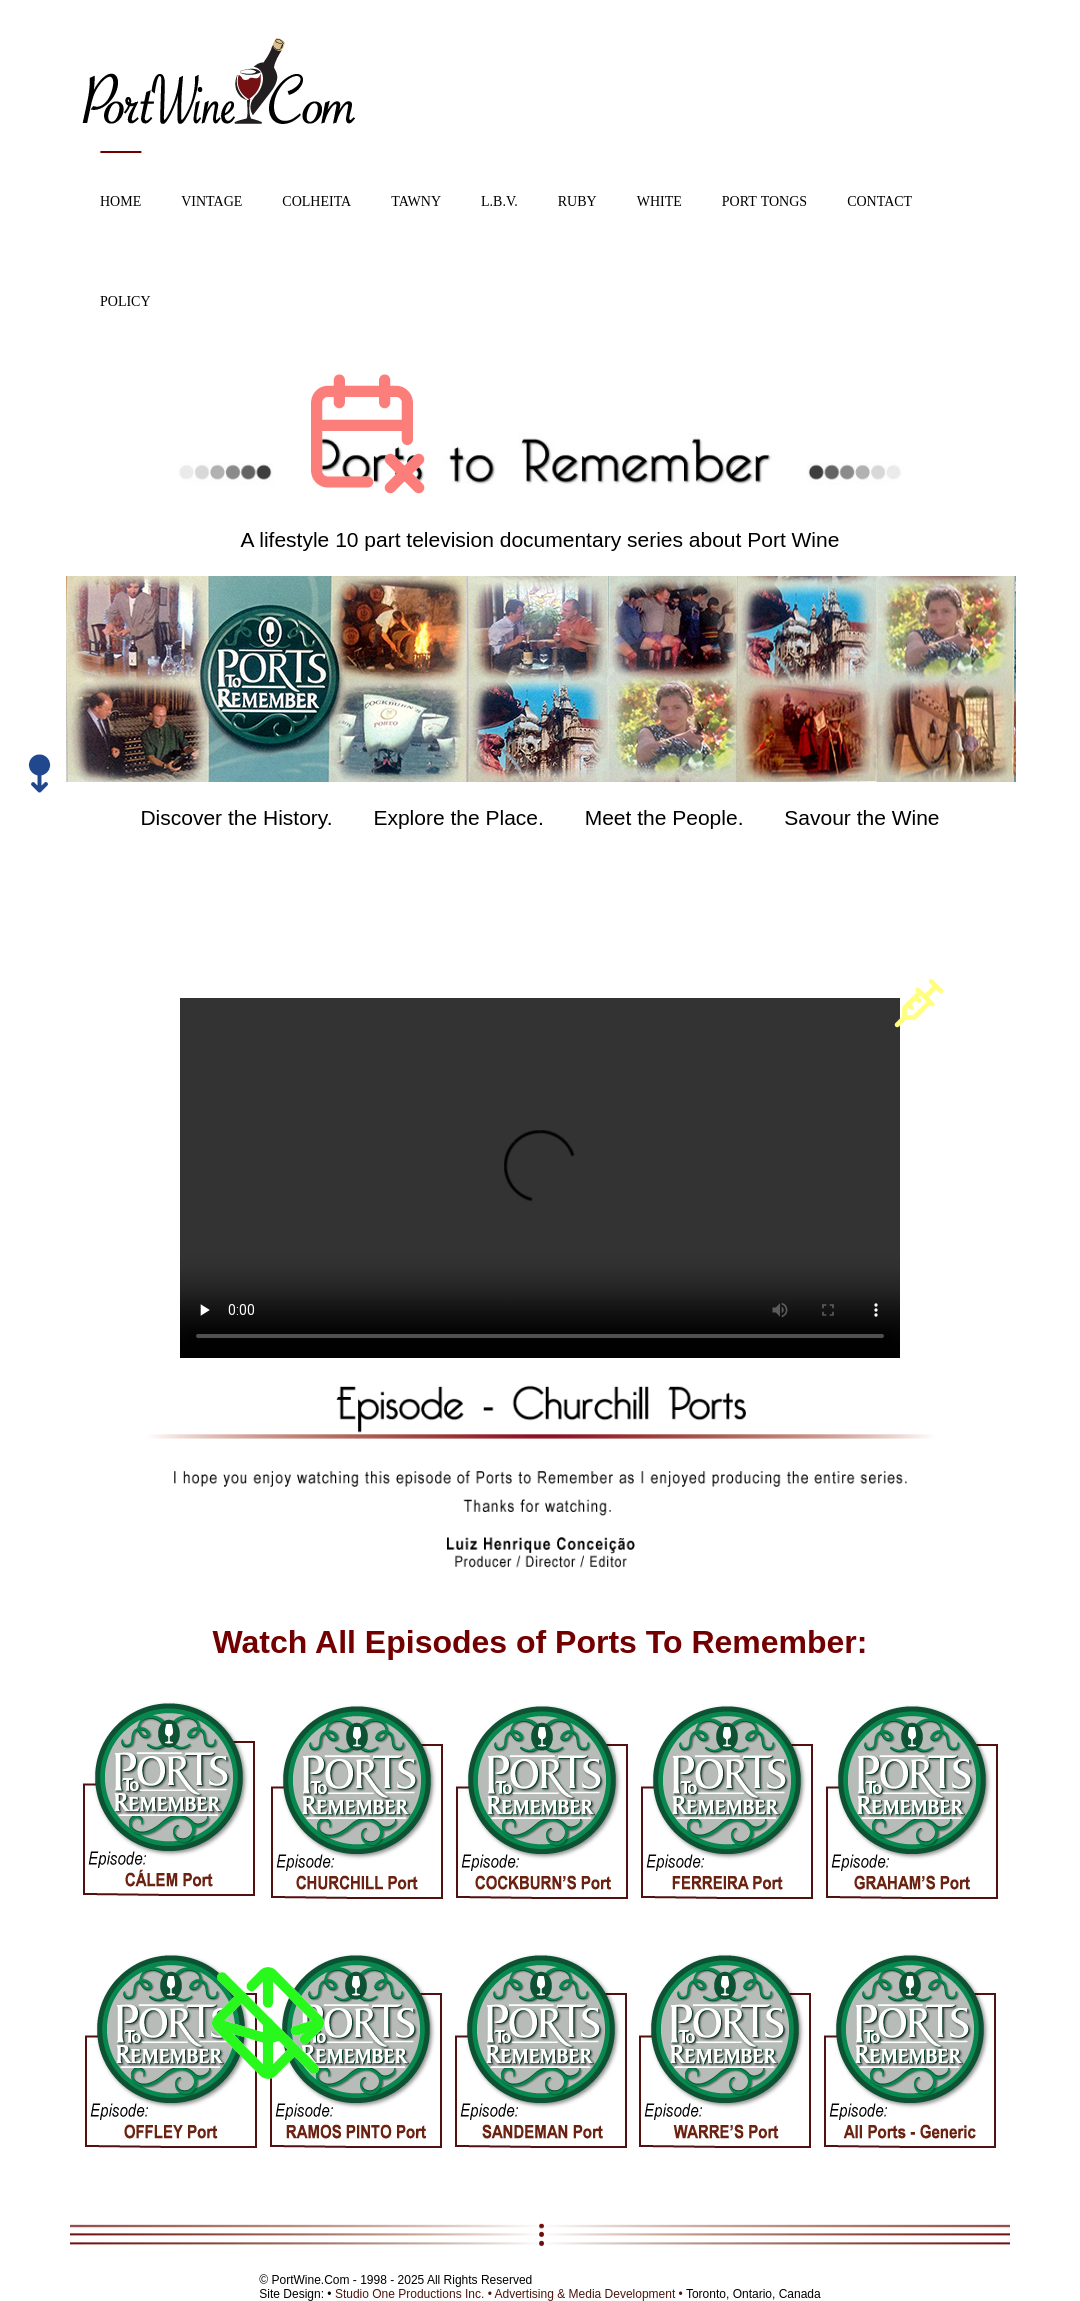 This screenshot has height=2301, width=1080. Describe the element at coordinates (919, 1003) in the screenshot. I see `access vaccination records` at that location.